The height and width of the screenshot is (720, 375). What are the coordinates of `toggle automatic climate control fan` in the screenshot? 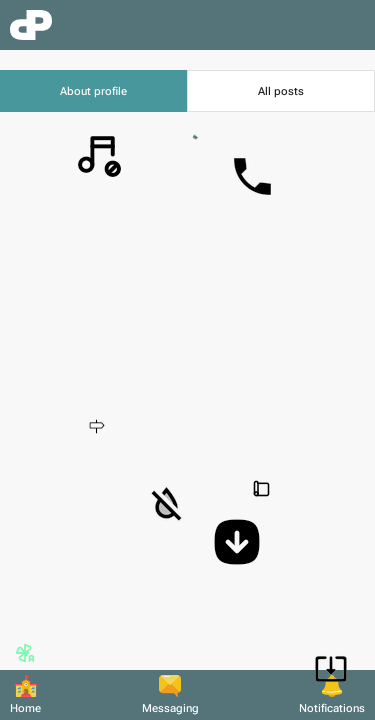 It's located at (25, 653).